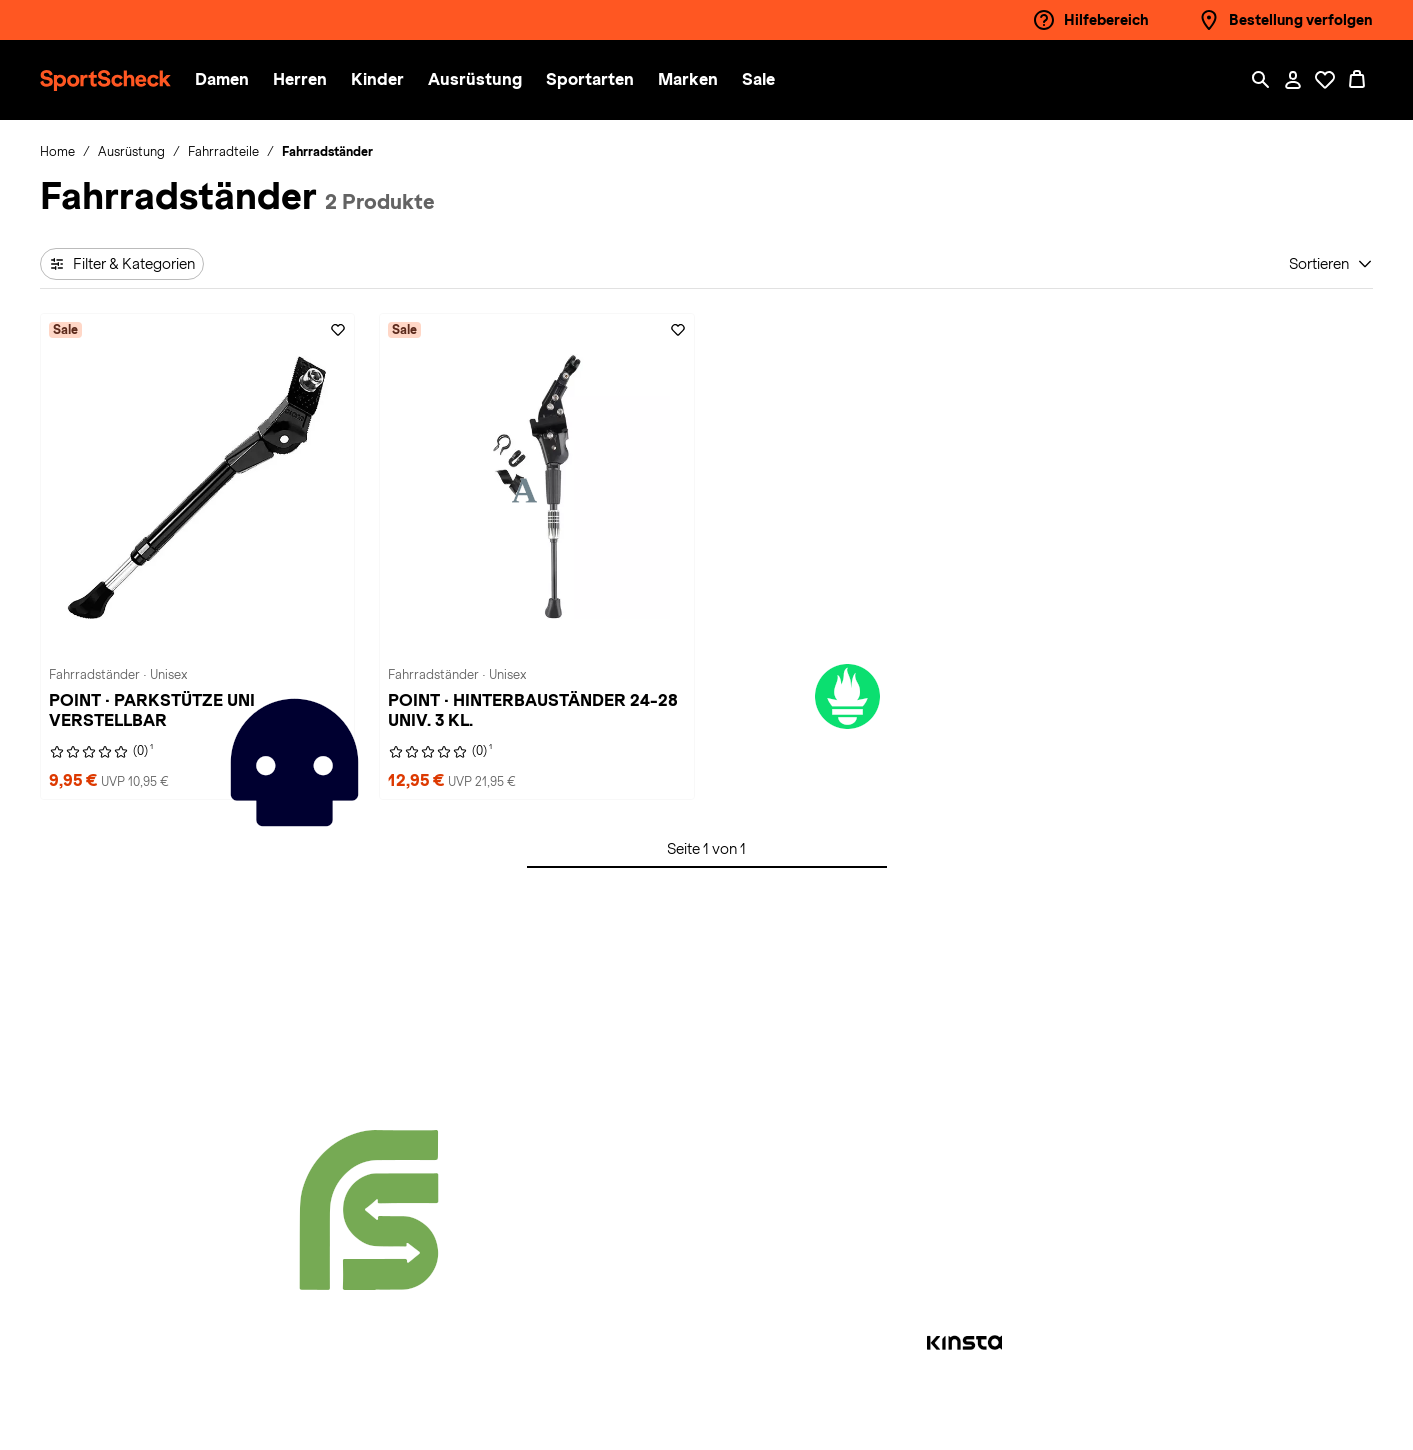 This screenshot has width=1413, height=1450. I want to click on indicates dangerous or harmful content, so click(294, 762).